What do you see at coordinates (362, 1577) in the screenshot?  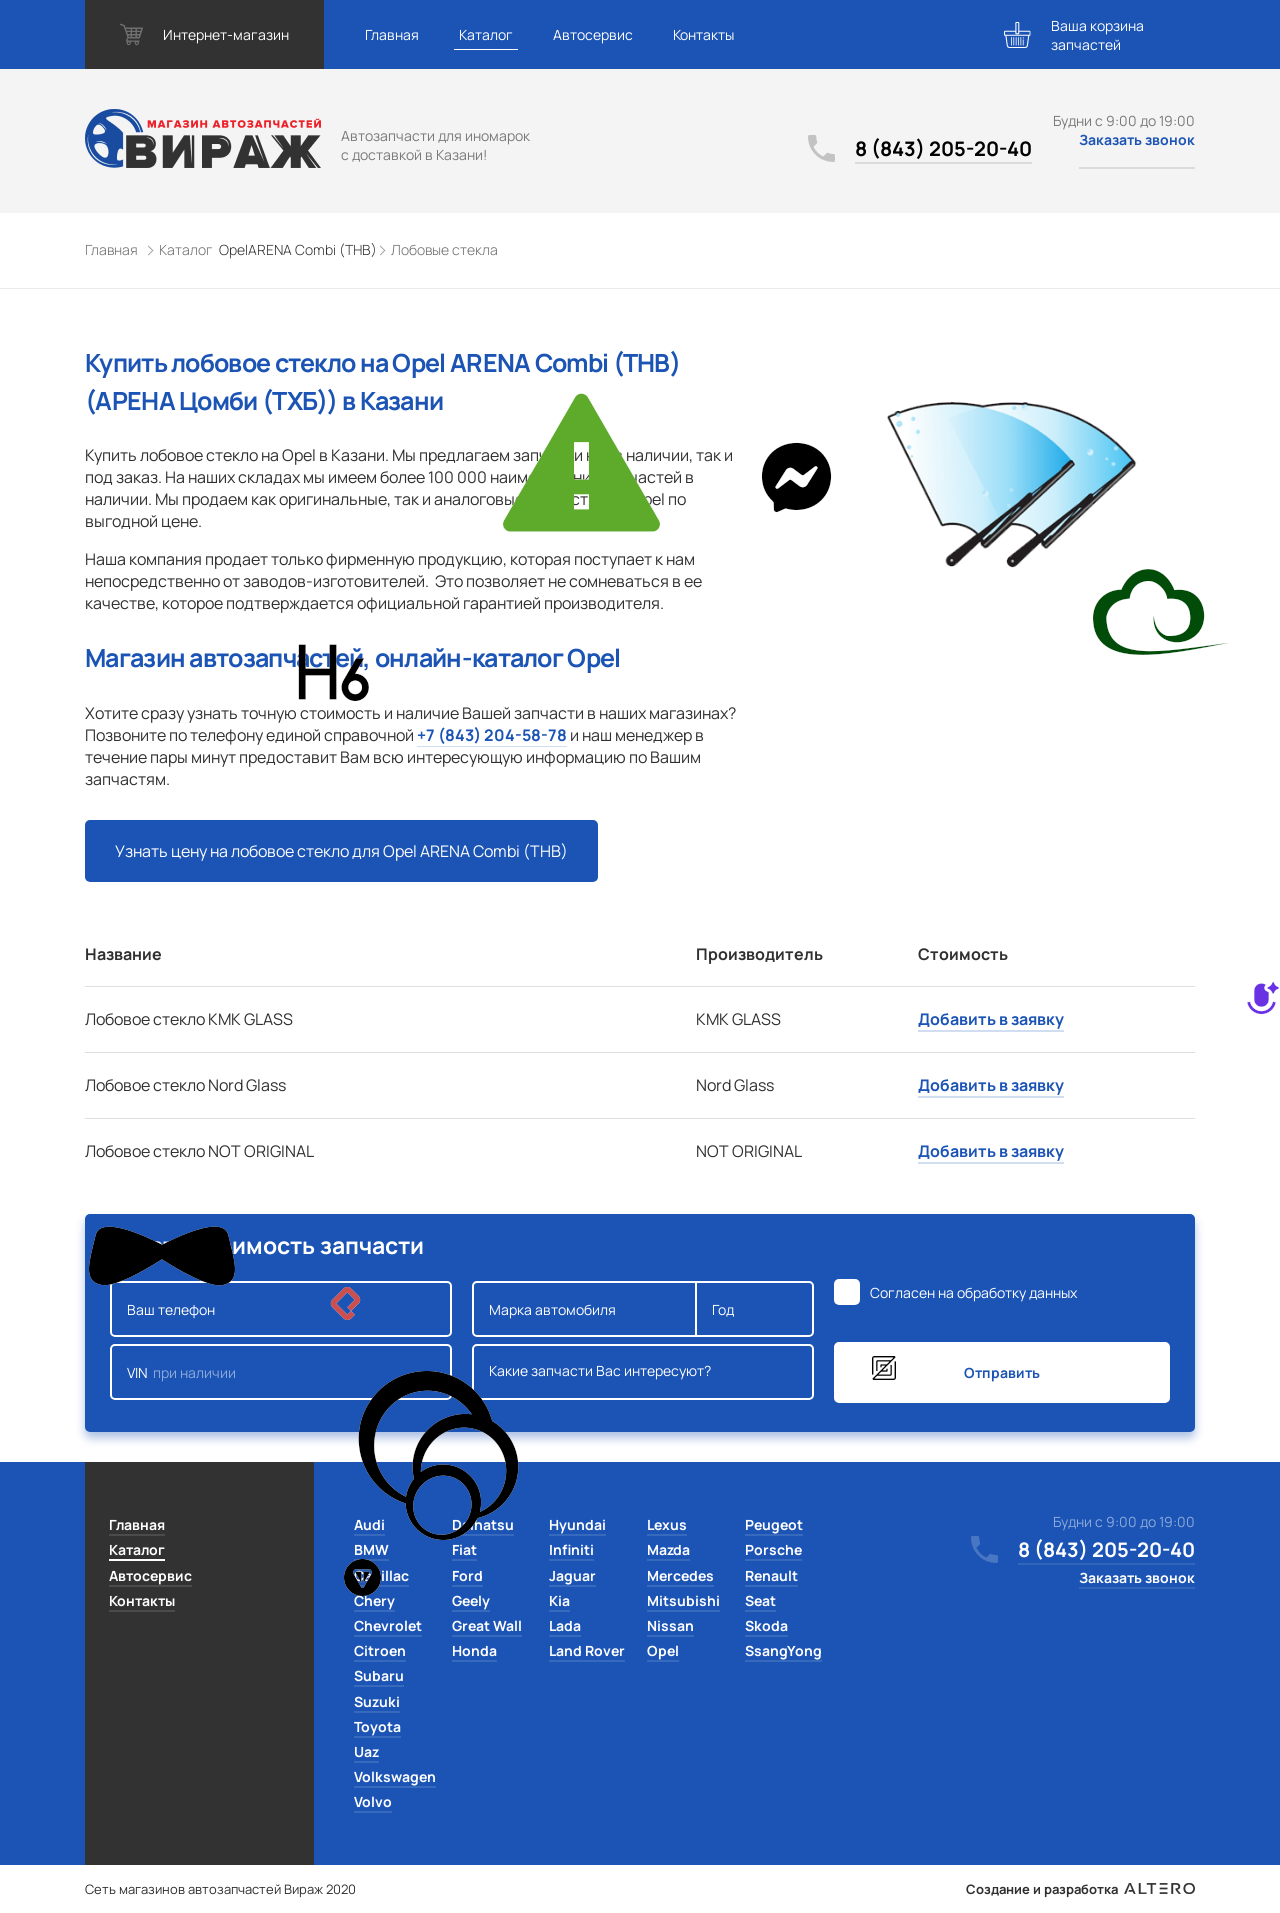 I see `open TON wallet or blockchain app` at bounding box center [362, 1577].